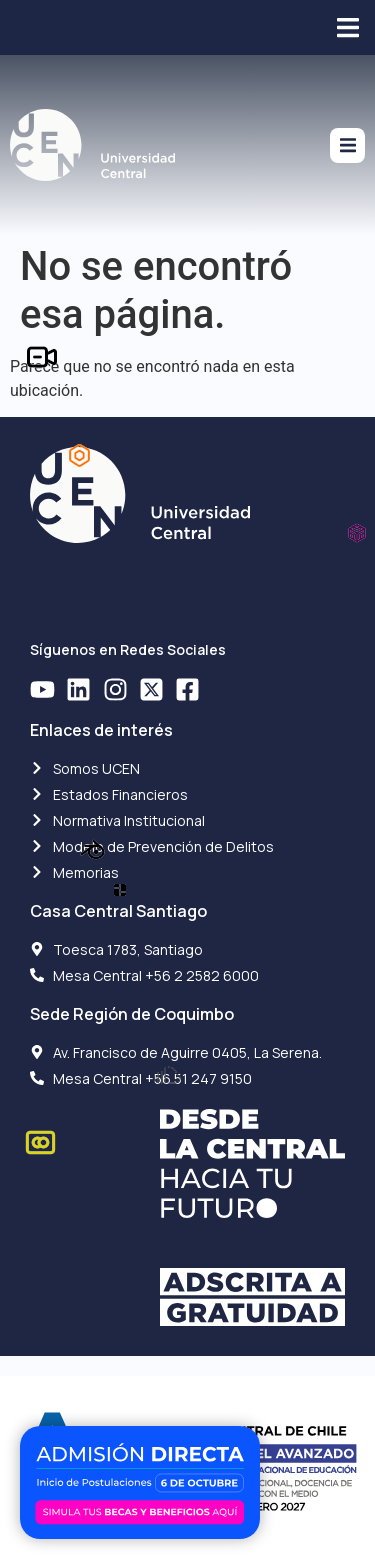 This screenshot has height=1559, width=375. I want to click on remove video from playlist or queue, so click(42, 357).